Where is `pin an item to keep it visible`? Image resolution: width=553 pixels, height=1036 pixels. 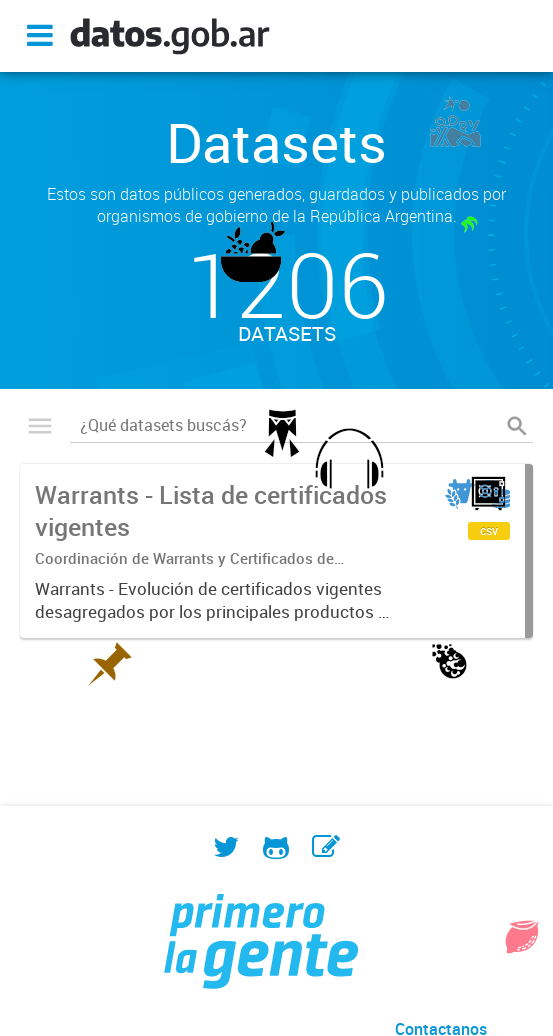
pin an item to keep it visible is located at coordinates (110, 664).